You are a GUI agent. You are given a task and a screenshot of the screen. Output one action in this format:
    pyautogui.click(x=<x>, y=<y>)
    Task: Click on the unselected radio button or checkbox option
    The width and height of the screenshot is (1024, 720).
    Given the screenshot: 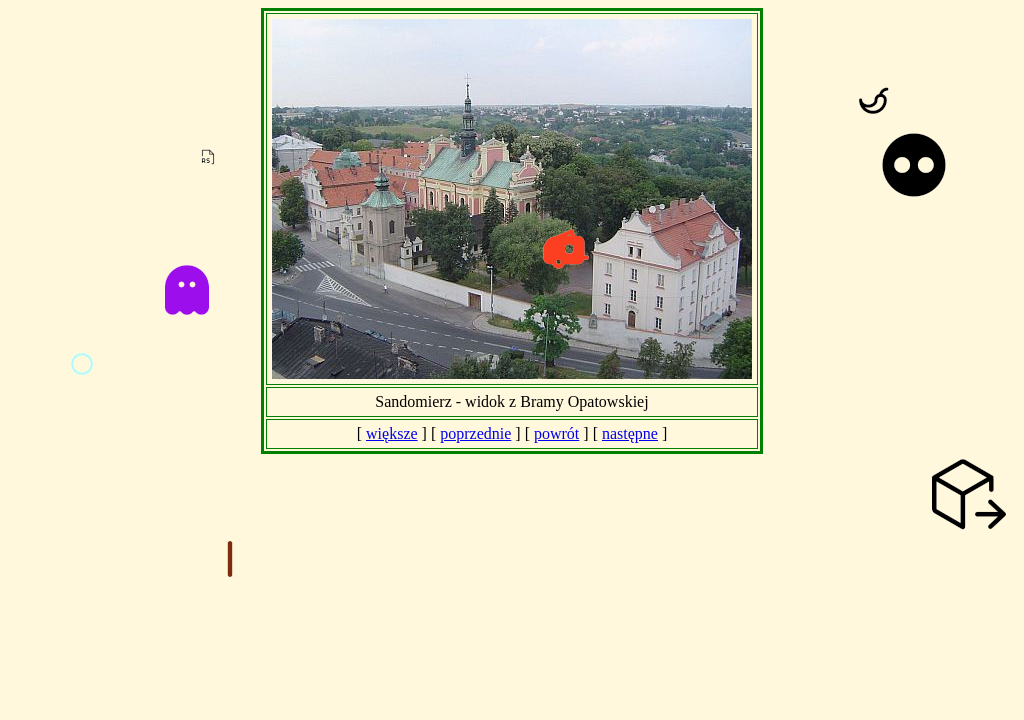 What is the action you would take?
    pyautogui.click(x=82, y=364)
    